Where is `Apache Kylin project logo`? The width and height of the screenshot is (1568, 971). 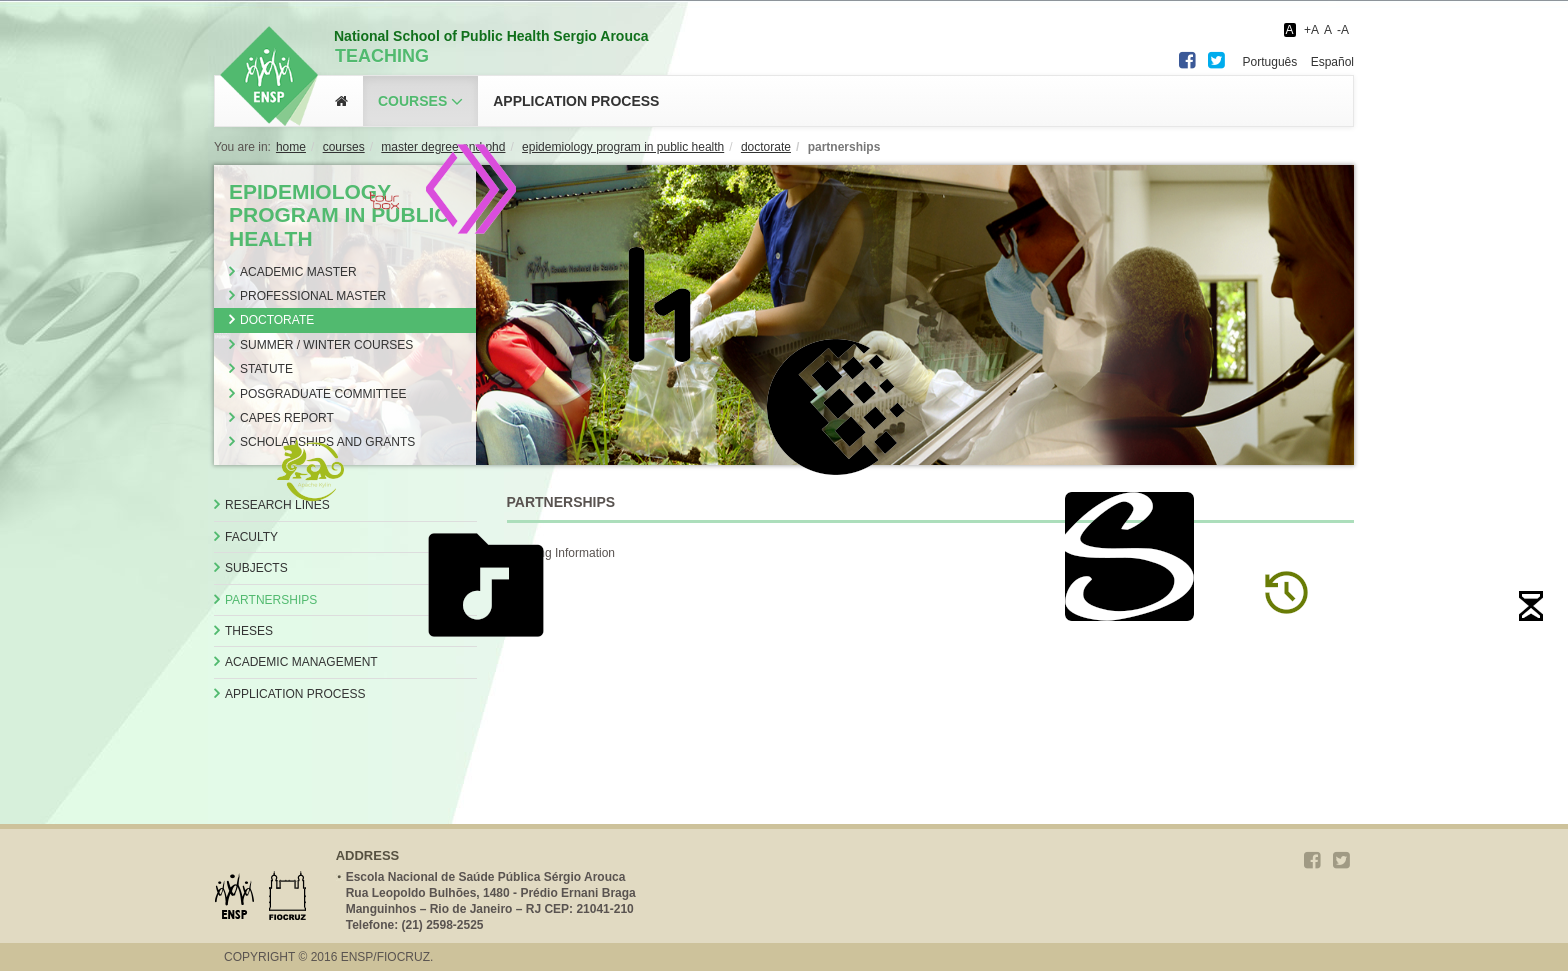 Apache Kylin project logo is located at coordinates (310, 470).